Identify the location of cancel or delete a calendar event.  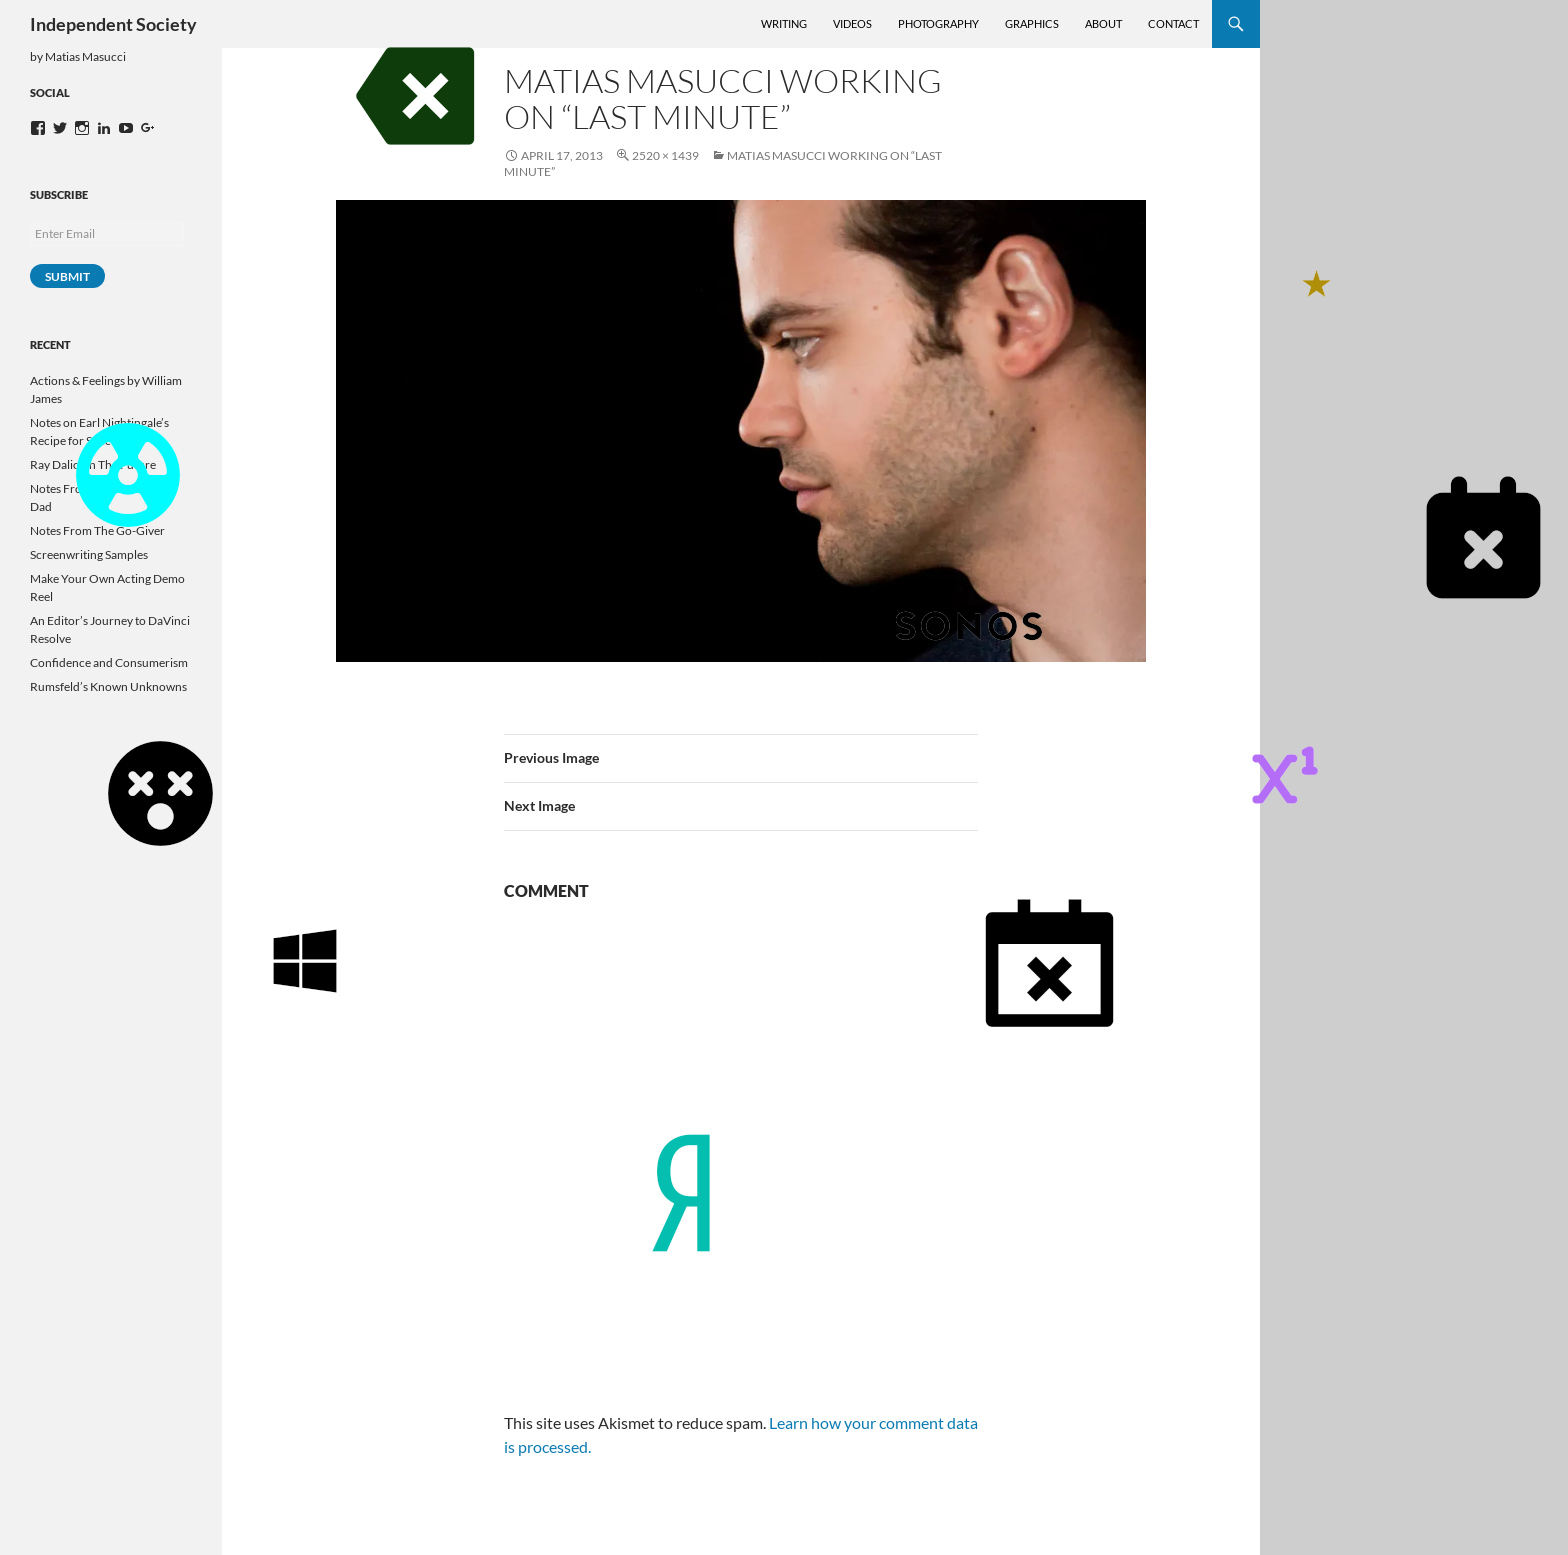
(1049, 969).